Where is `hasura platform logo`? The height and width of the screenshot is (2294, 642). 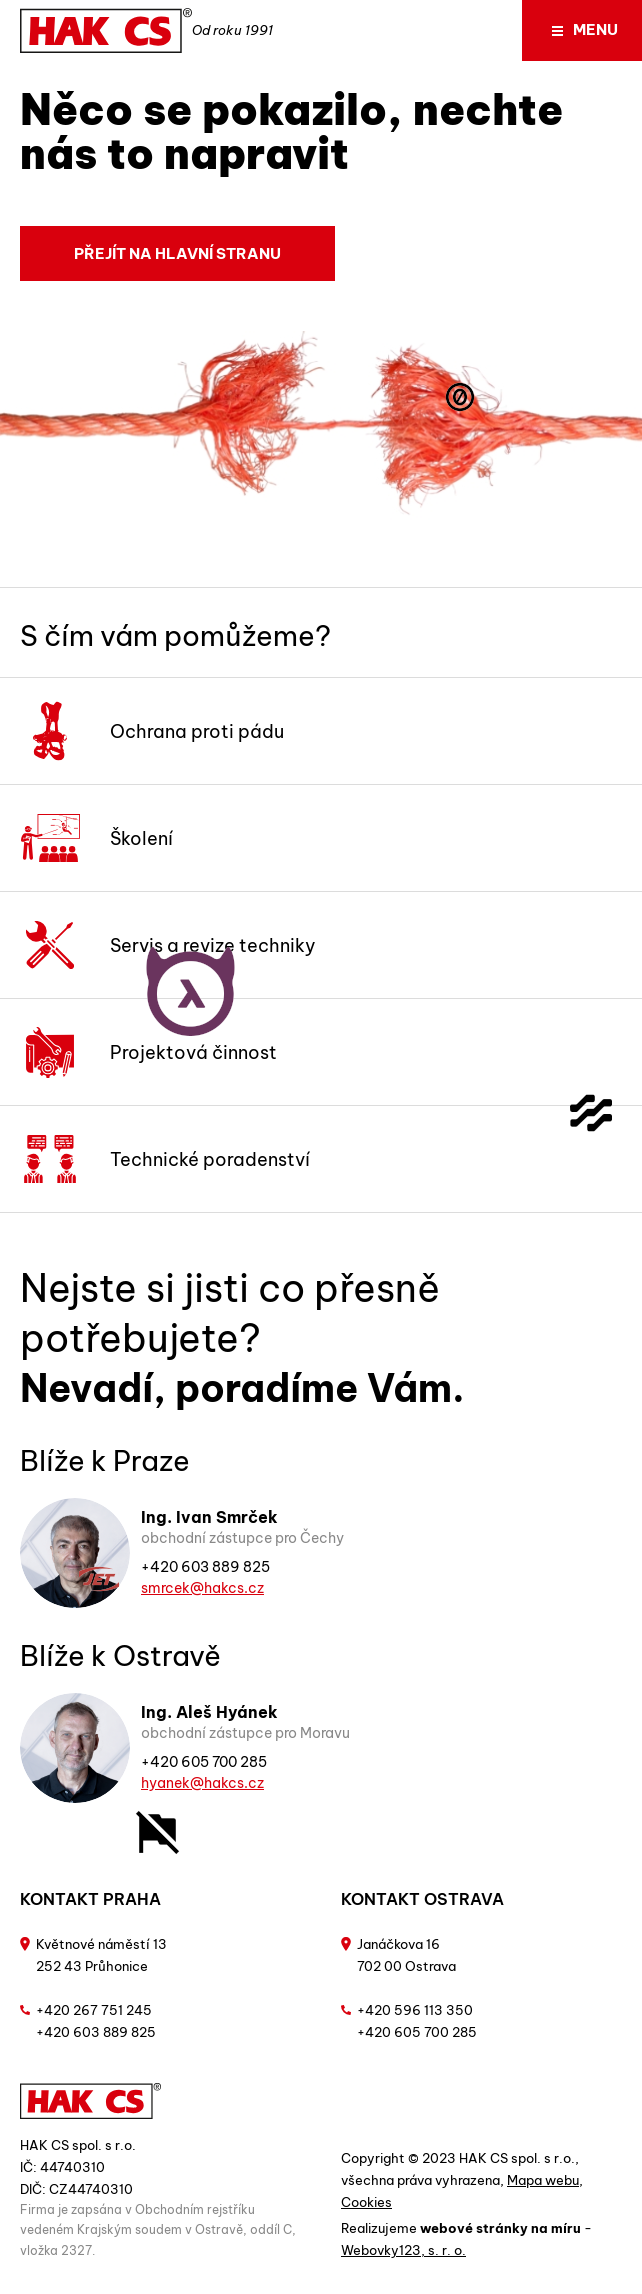 hasura platform logo is located at coordinates (190, 991).